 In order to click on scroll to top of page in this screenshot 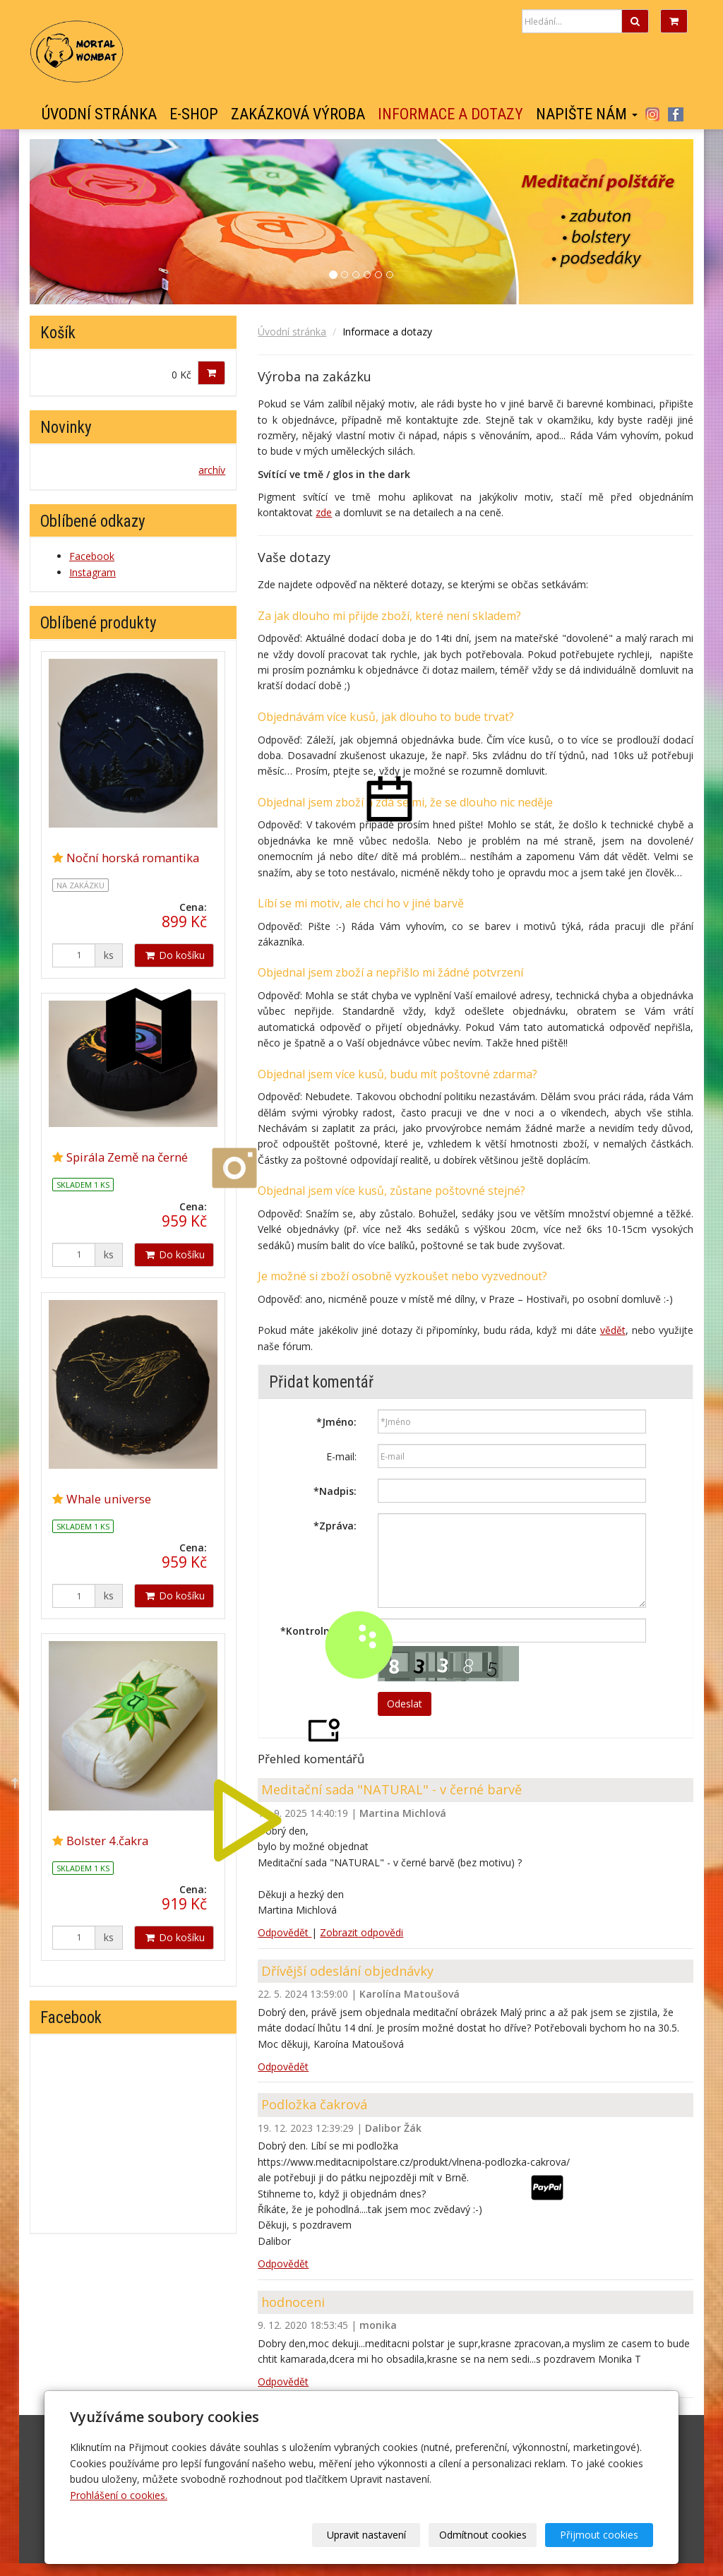, I will do `click(15, 1783)`.